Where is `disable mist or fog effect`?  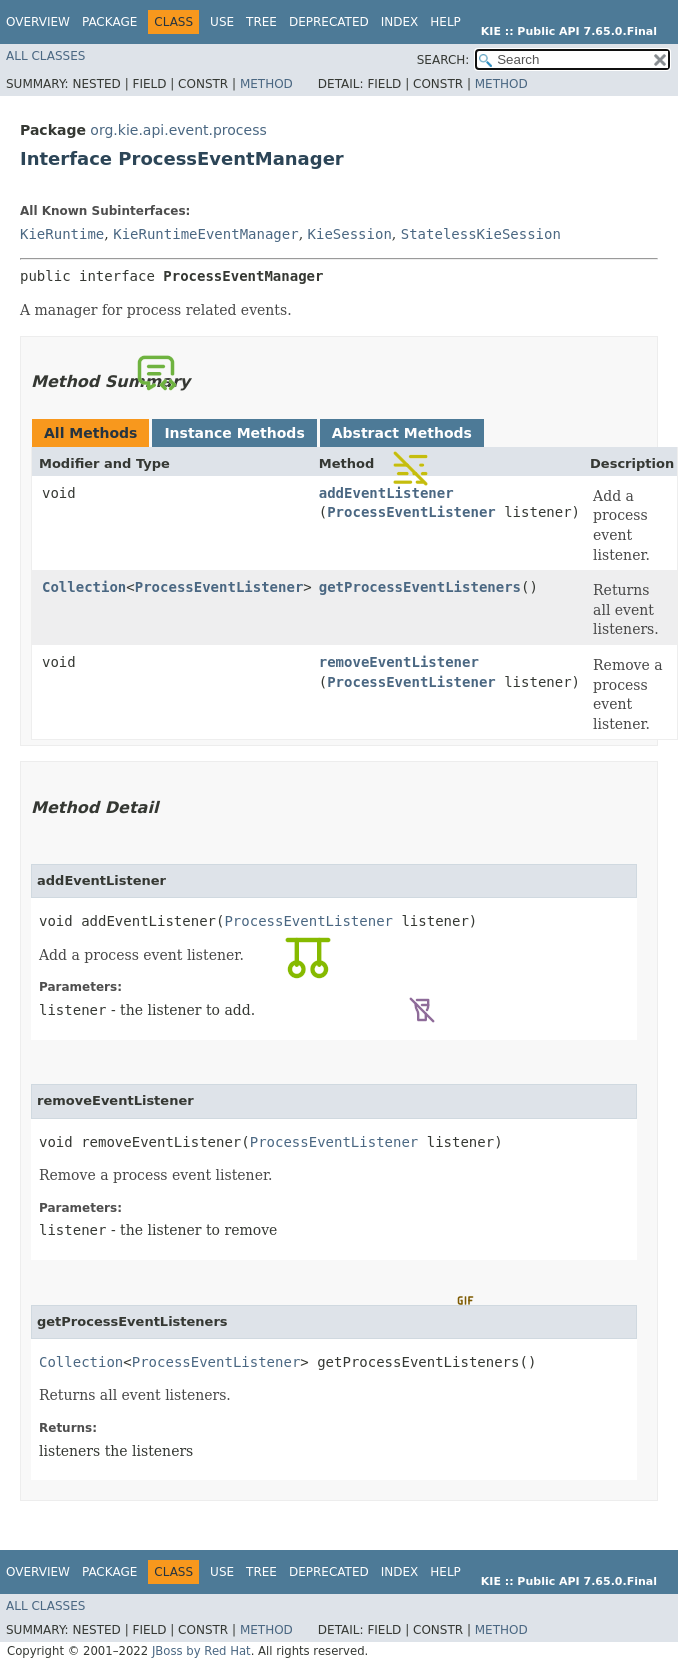 disable mist or fog effect is located at coordinates (410, 468).